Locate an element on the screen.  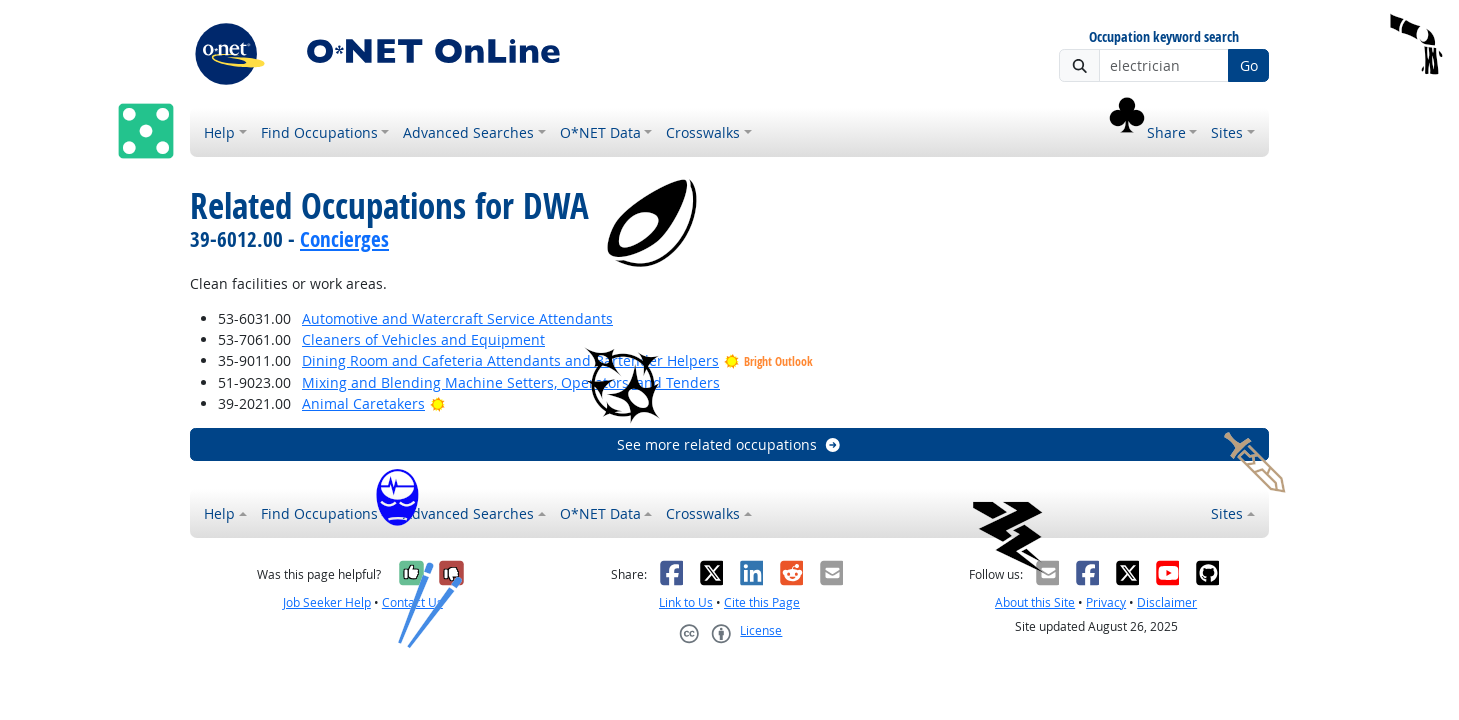
indicates player is in a coma or unconscious state is located at coordinates (396, 497).